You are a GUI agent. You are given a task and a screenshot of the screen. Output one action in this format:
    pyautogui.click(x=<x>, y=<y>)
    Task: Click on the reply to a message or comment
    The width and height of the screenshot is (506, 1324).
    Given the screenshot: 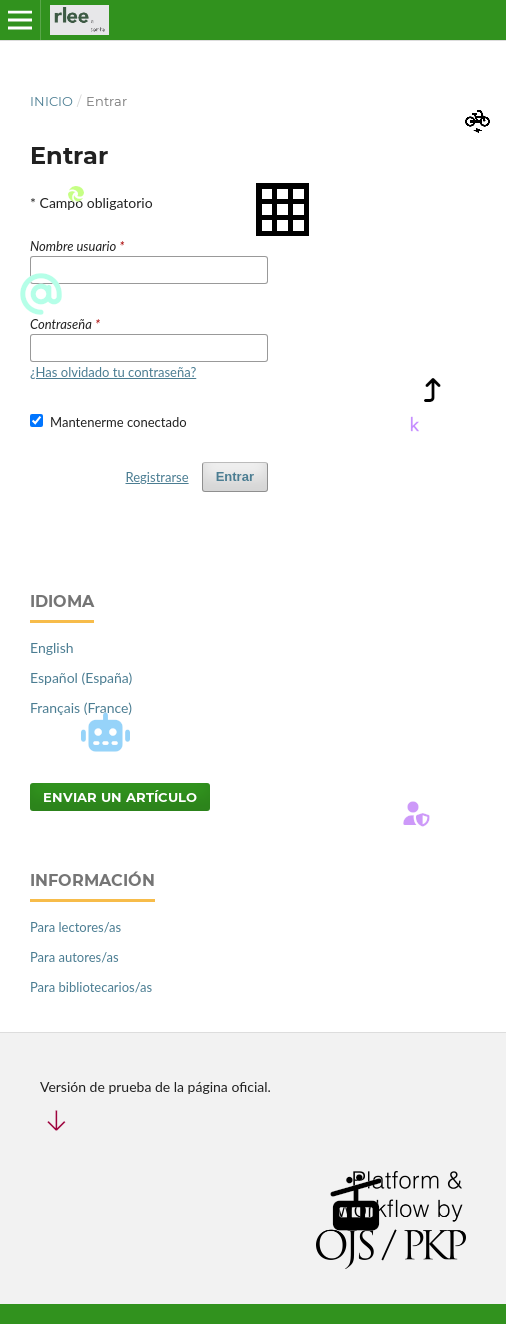 What is the action you would take?
    pyautogui.click(x=433, y=390)
    